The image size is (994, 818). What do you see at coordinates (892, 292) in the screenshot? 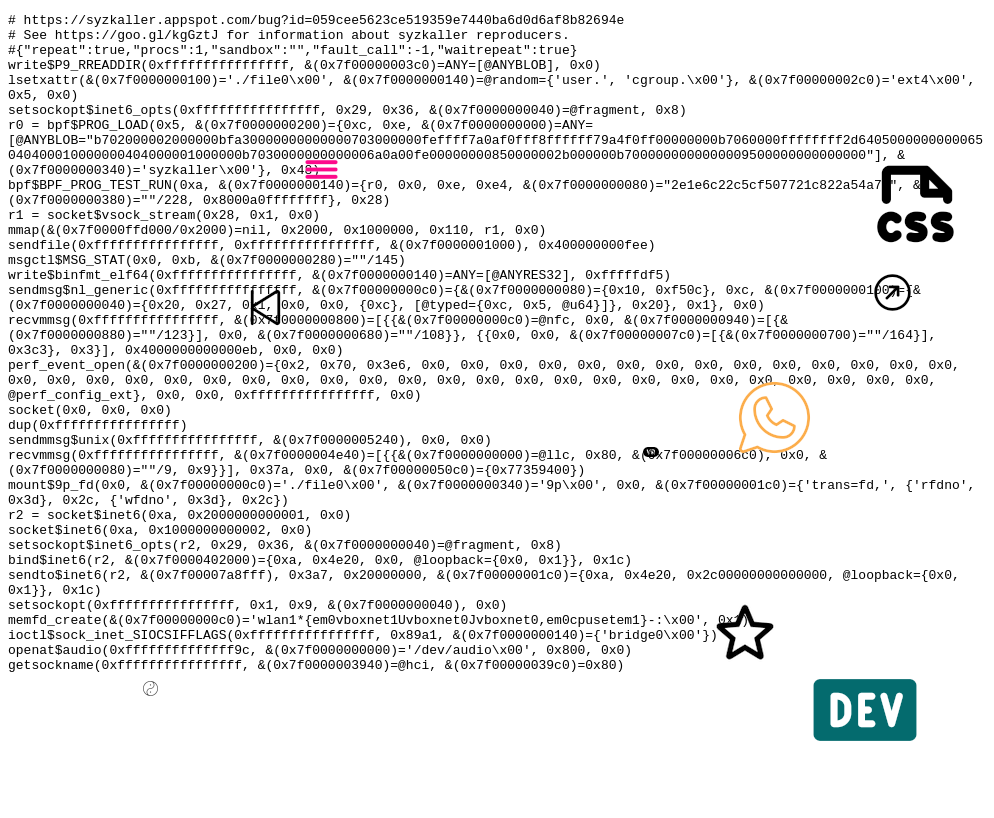
I see `open link in new tab or window` at bounding box center [892, 292].